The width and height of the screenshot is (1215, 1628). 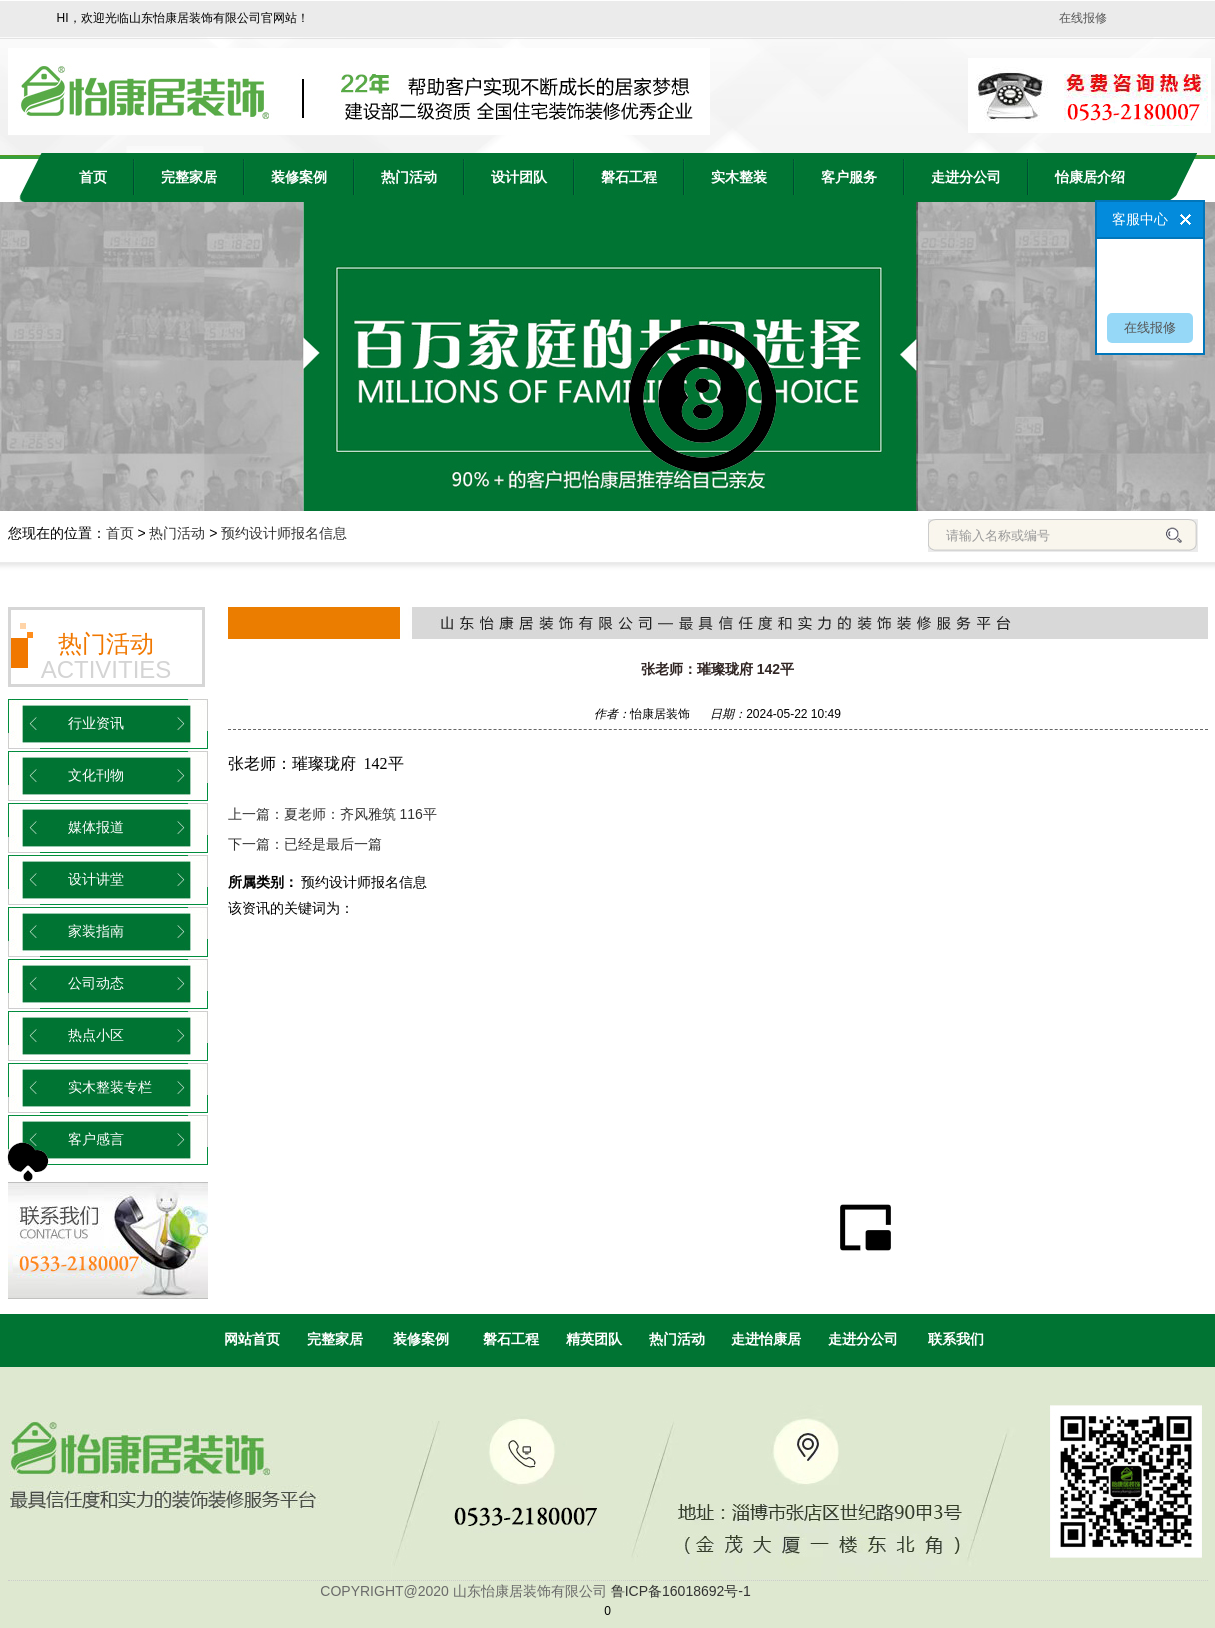 What do you see at coordinates (28, 1161) in the screenshot?
I see `indicates rainy weather conditions` at bounding box center [28, 1161].